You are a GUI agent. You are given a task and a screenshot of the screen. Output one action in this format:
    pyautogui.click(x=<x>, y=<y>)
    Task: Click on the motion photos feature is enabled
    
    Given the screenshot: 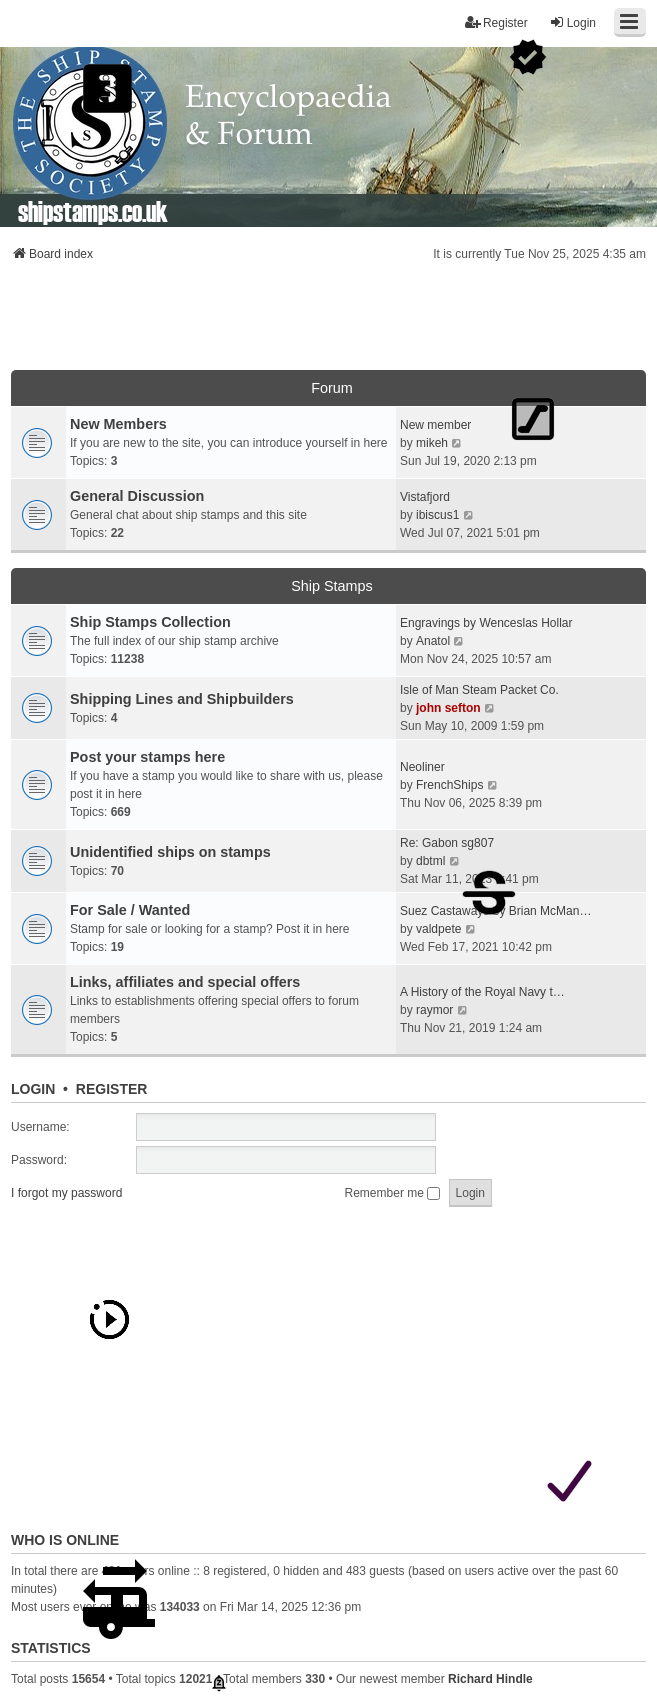 What is the action you would take?
    pyautogui.click(x=109, y=1319)
    